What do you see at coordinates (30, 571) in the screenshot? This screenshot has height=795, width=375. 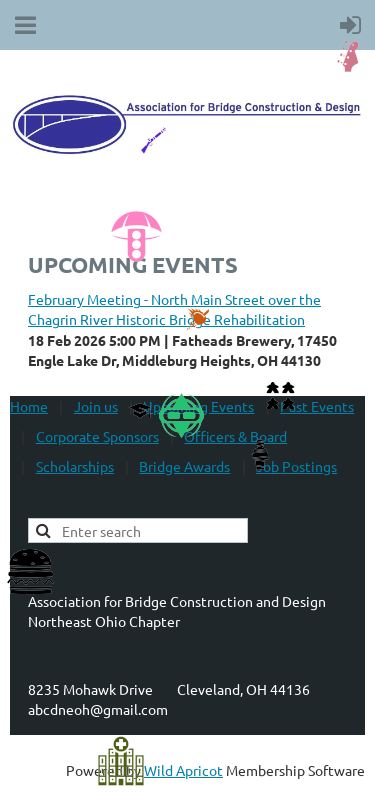 I see `food or restaurant category` at bounding box center [30, 571].